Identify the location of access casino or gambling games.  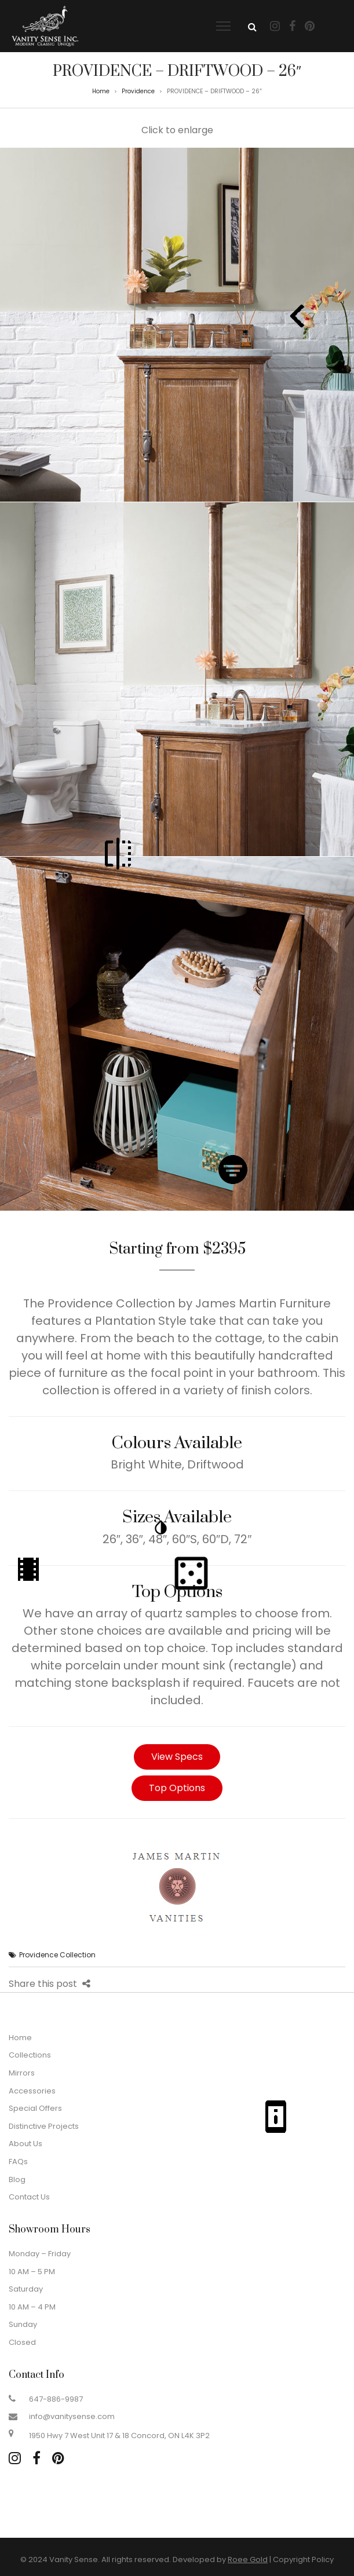
(191, 1573).